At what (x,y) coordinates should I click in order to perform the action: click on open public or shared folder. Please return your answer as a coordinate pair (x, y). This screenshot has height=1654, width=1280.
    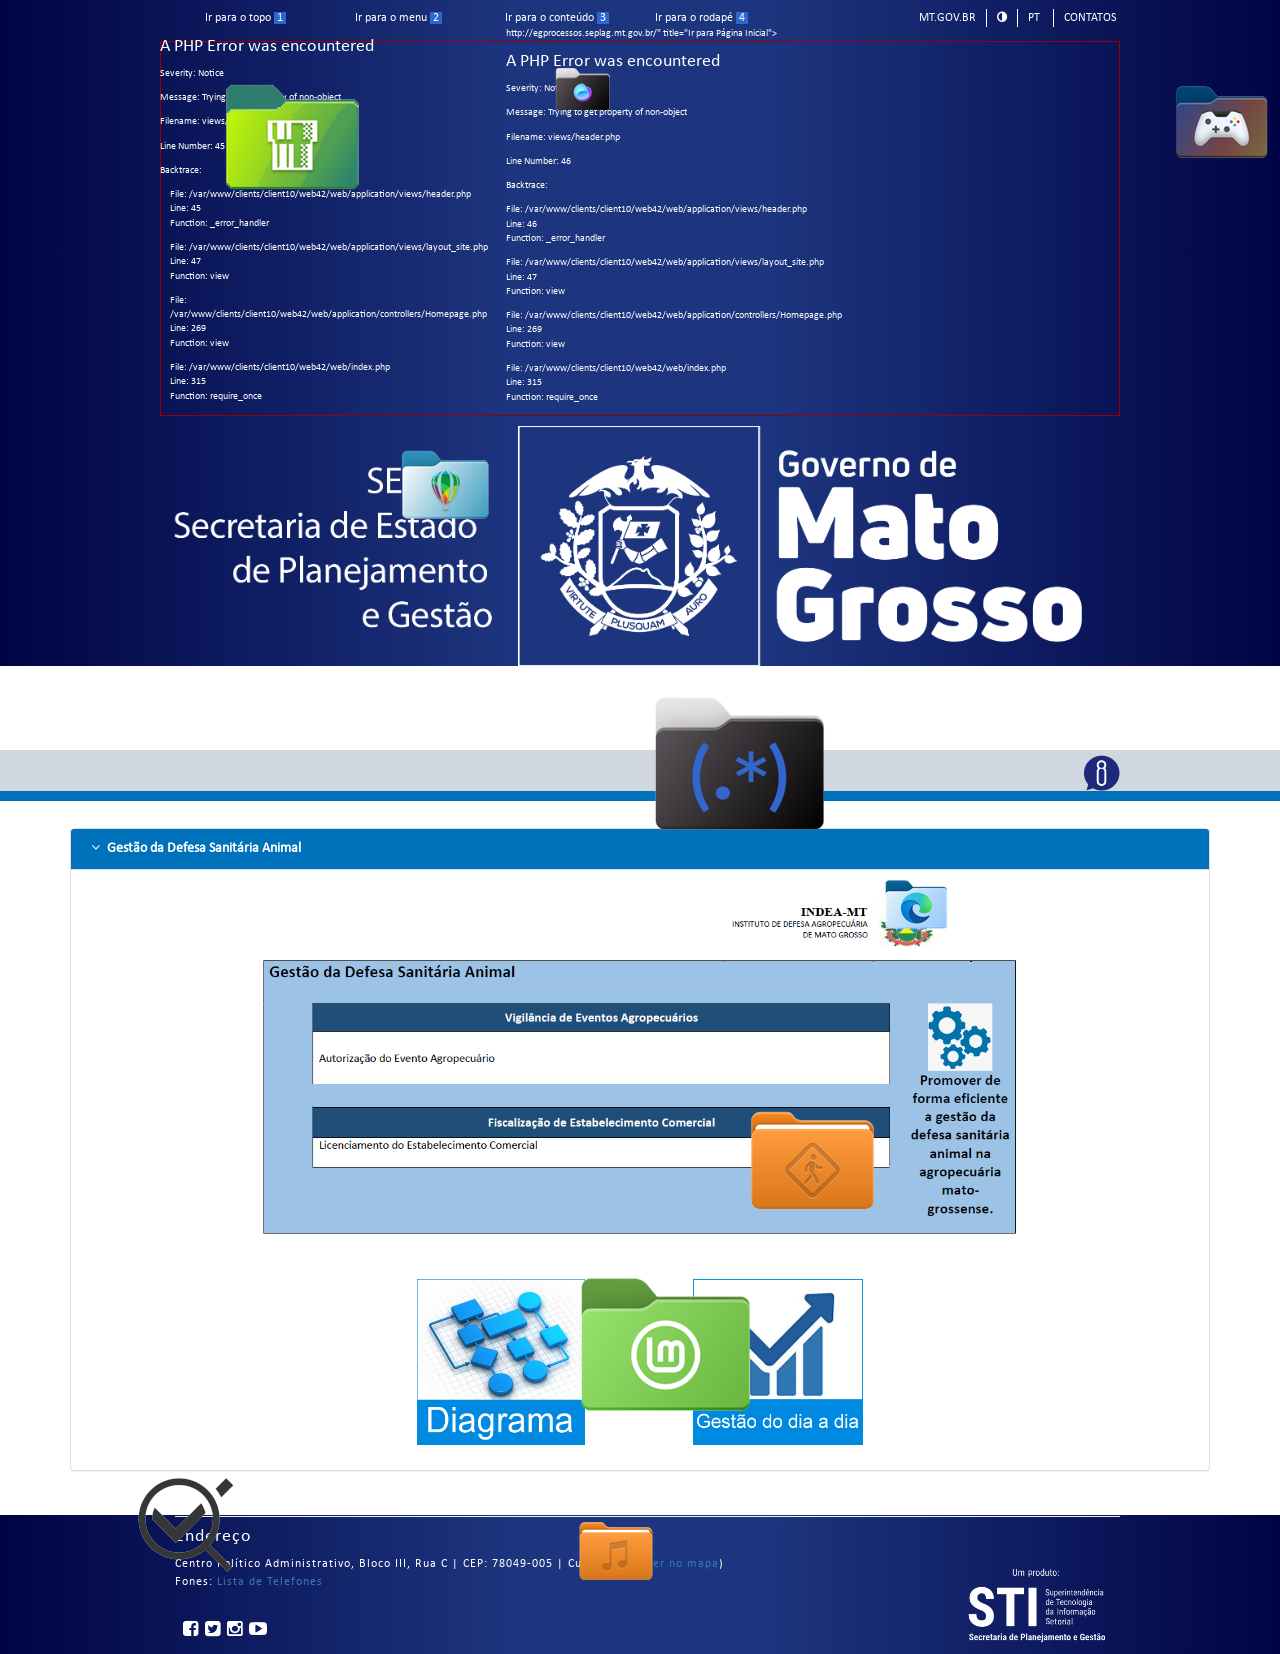
    Looking at the image, I should click on (812, 1160).